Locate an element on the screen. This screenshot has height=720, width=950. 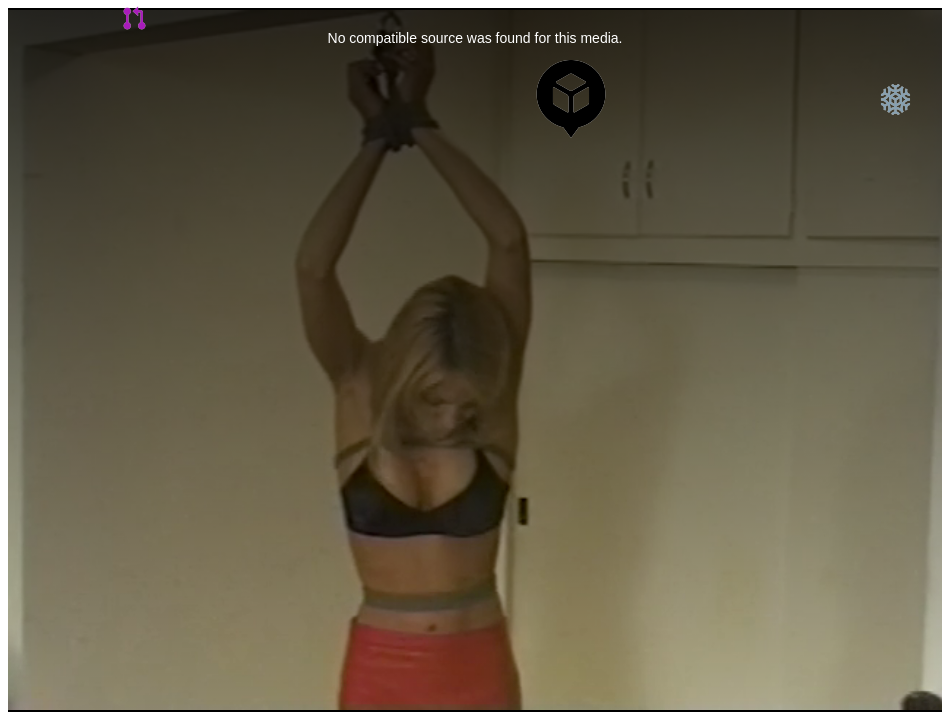
open the AfterShip package tracking app is located at coordinates (571, 99).